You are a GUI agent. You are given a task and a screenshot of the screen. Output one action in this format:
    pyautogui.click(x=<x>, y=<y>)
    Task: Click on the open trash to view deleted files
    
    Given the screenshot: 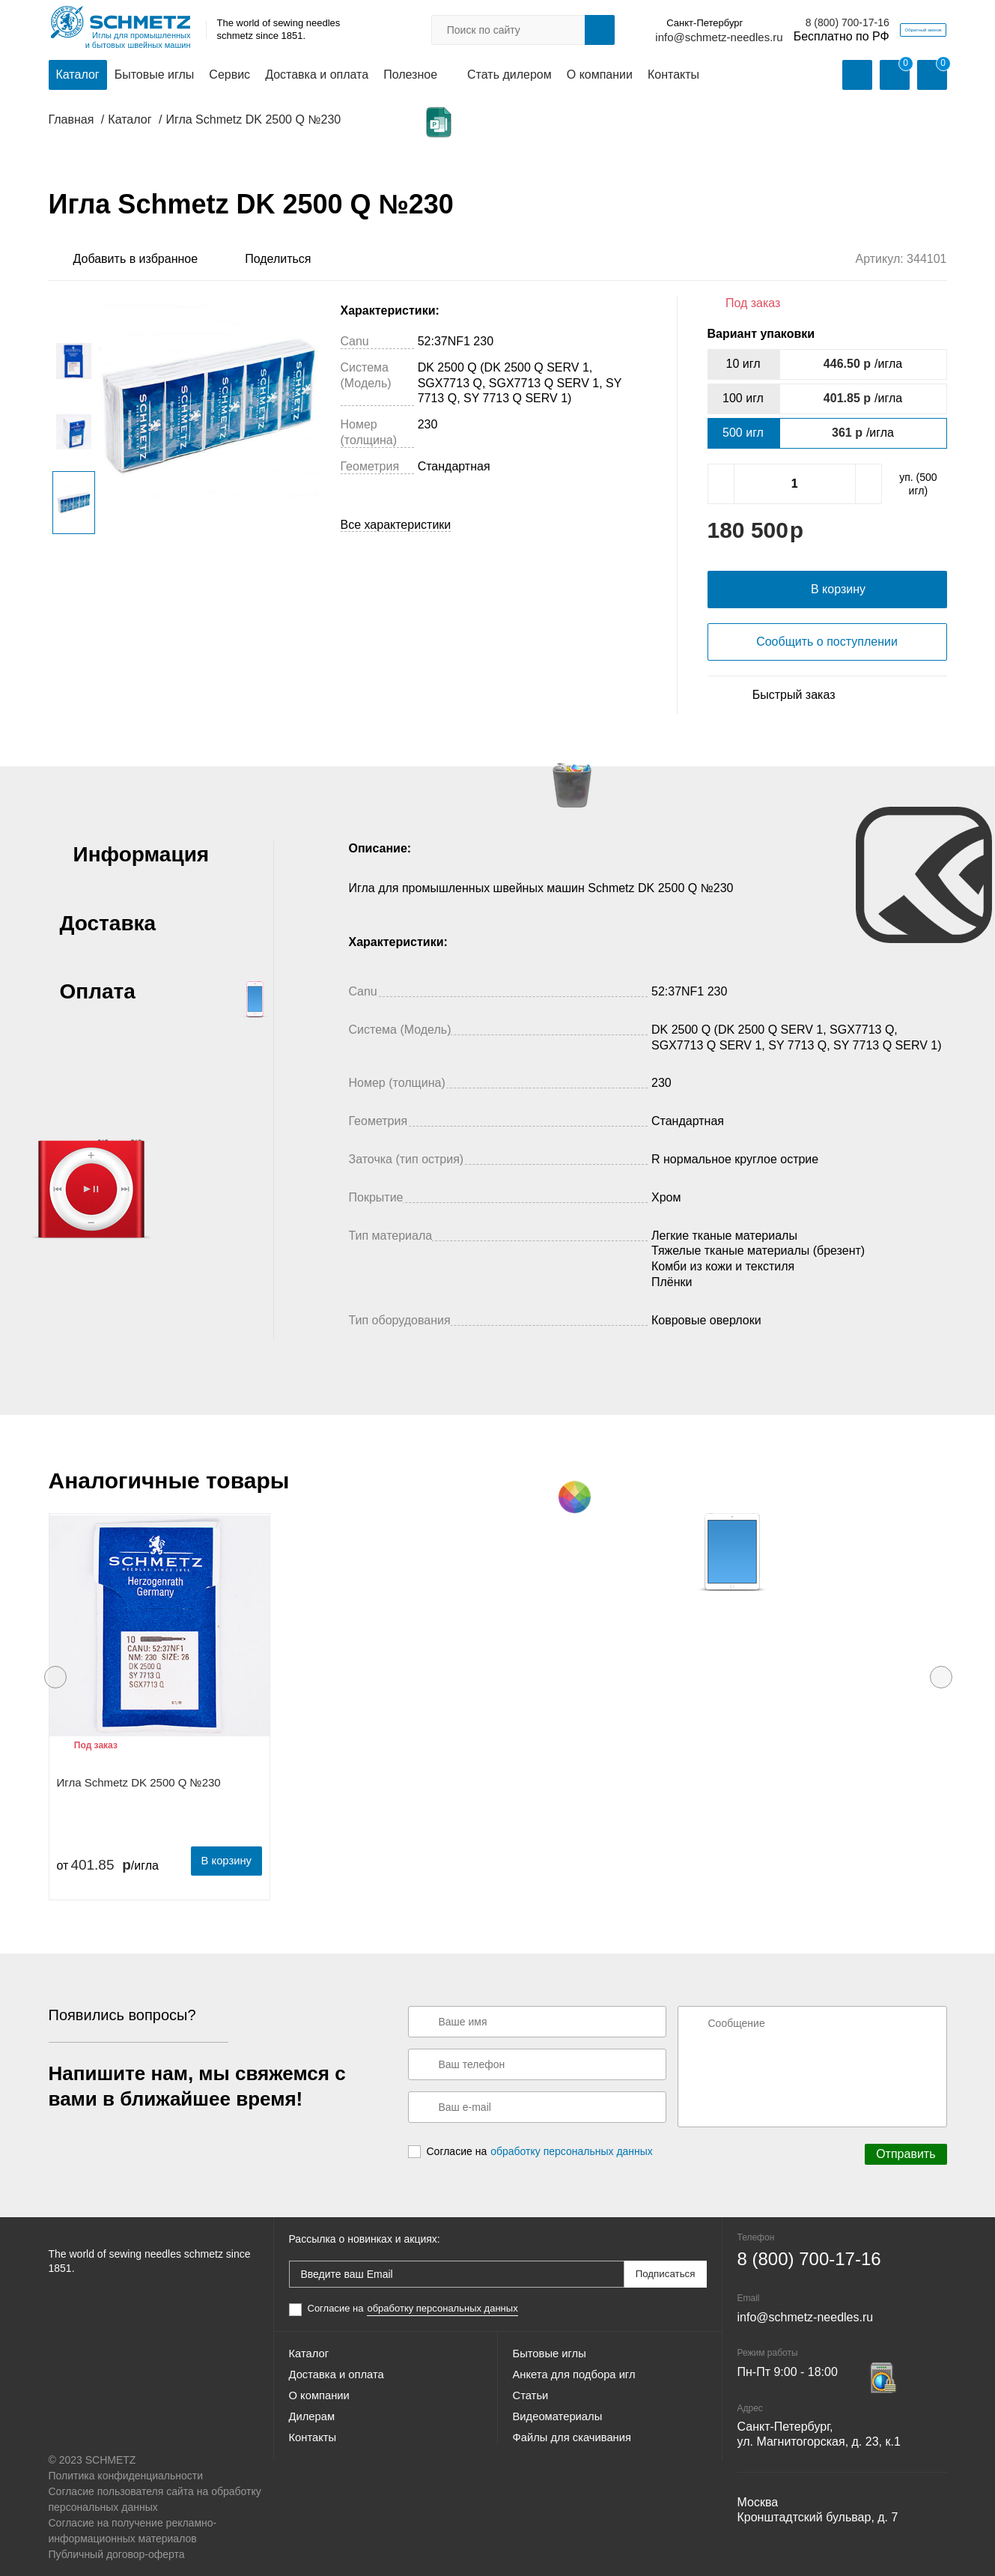 What is the action you would take?
    pyautogui.click(x=572, y=786)
    